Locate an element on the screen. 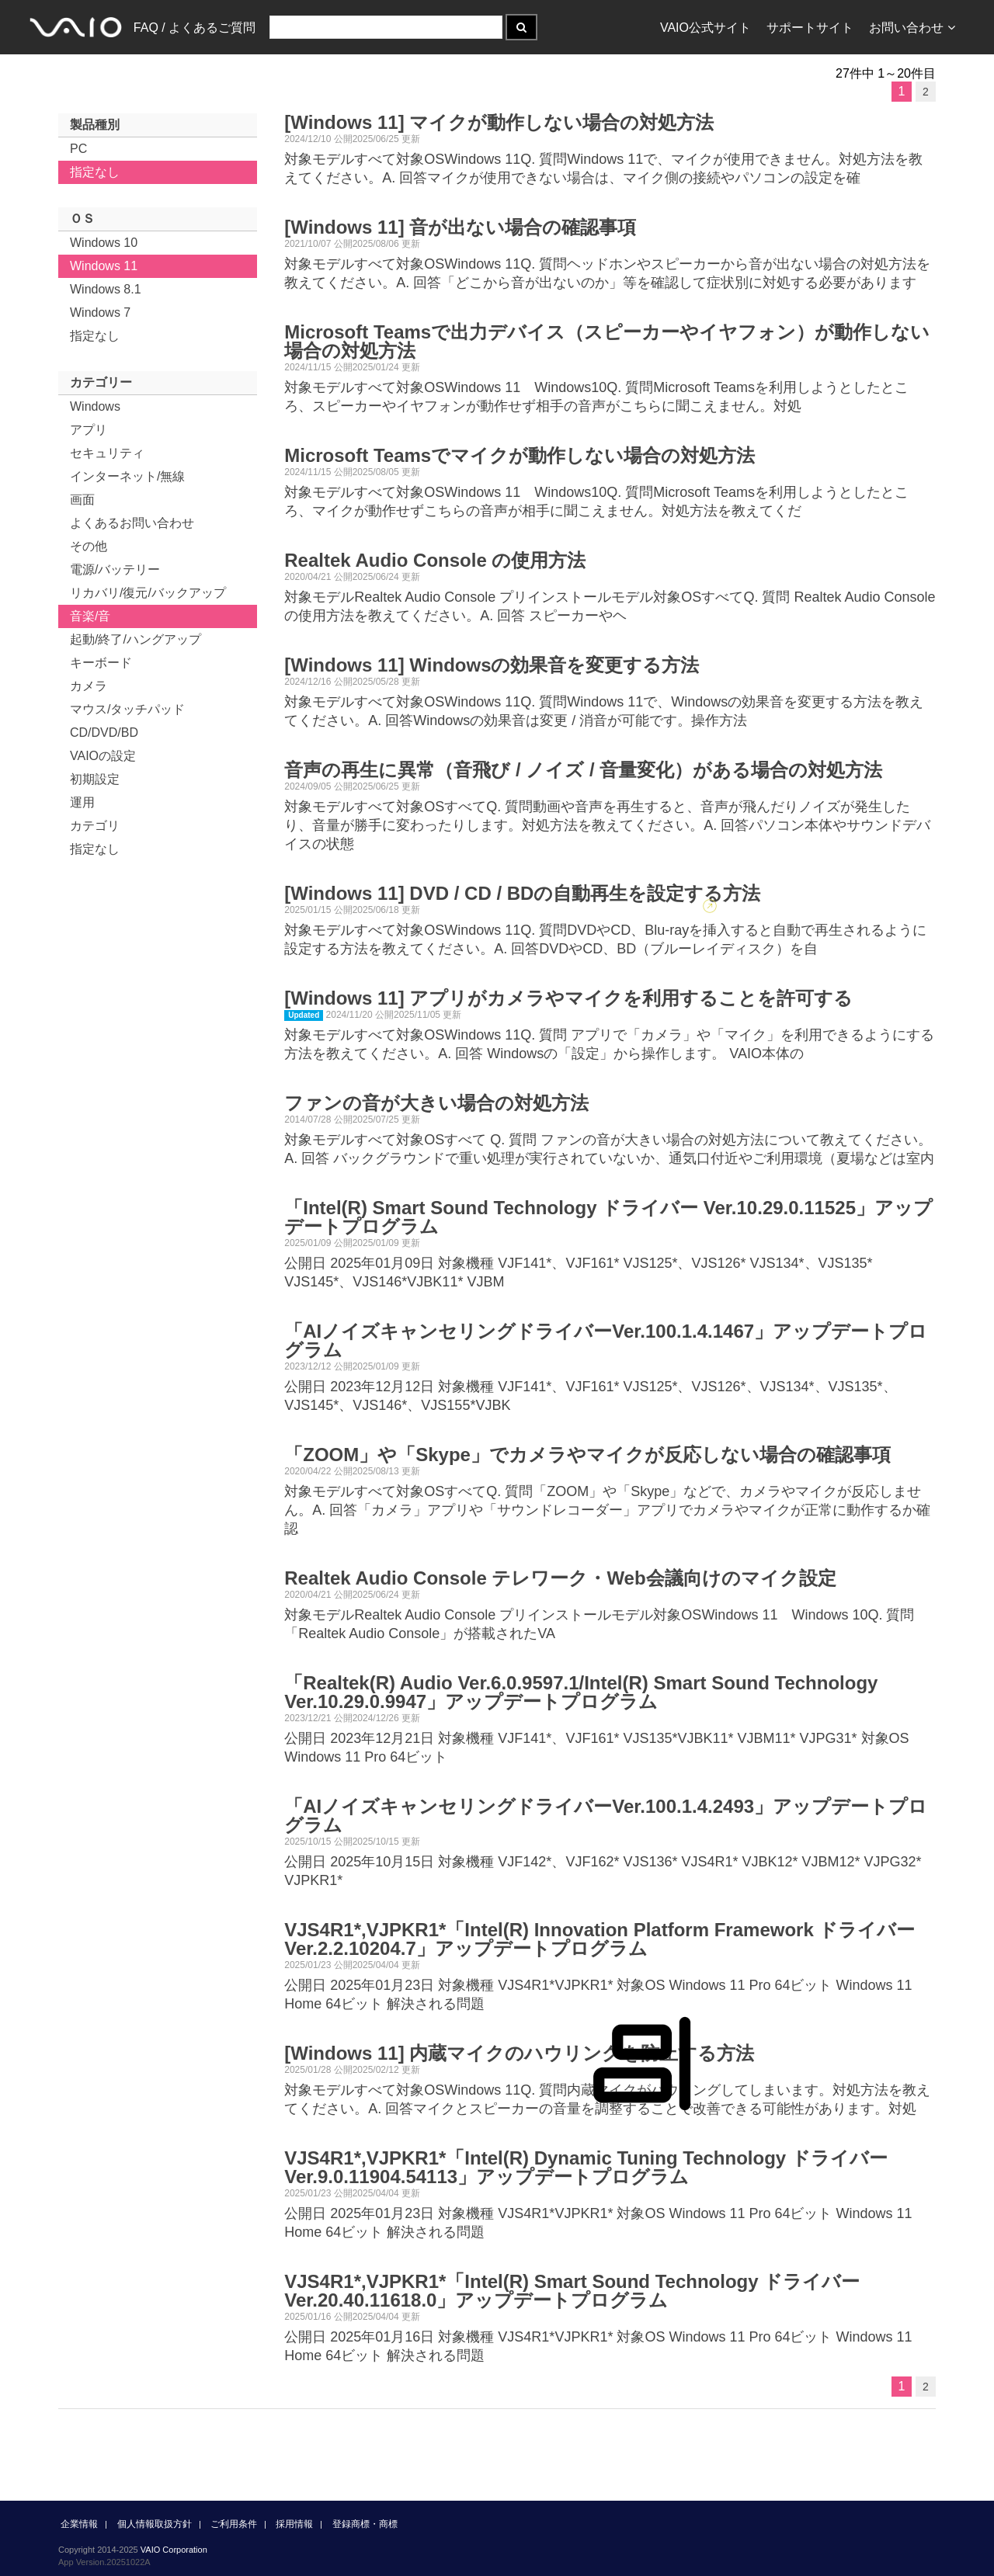  open link in new tab or window is located at coordinates (710, 906).